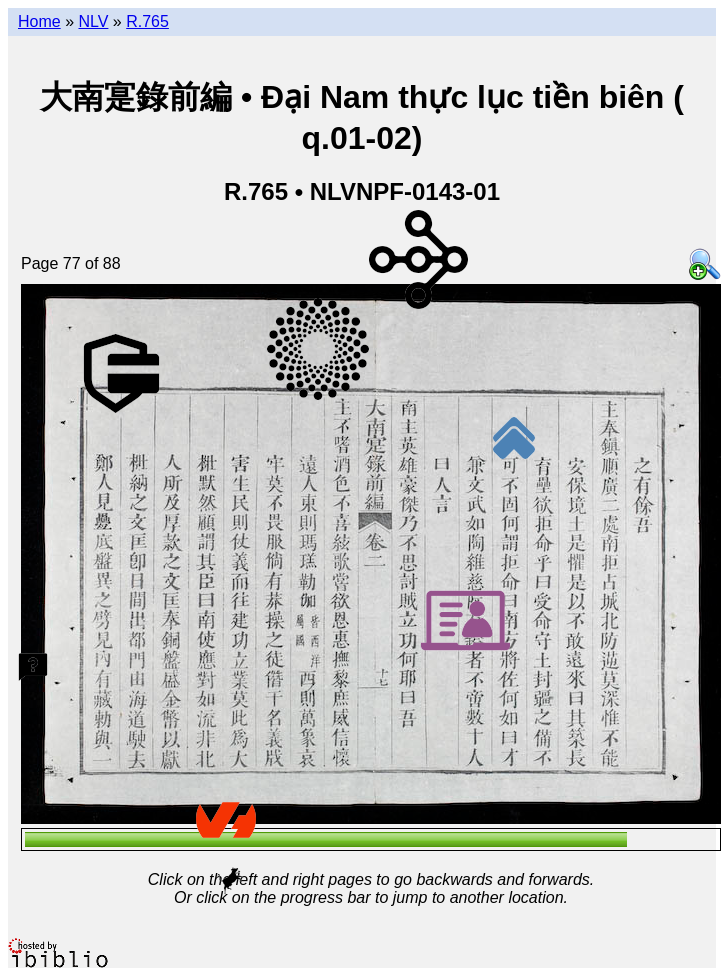 This screenshot has width=724, height=976. I want to click on OVH cloud hosting services logo, so click(226, 820).